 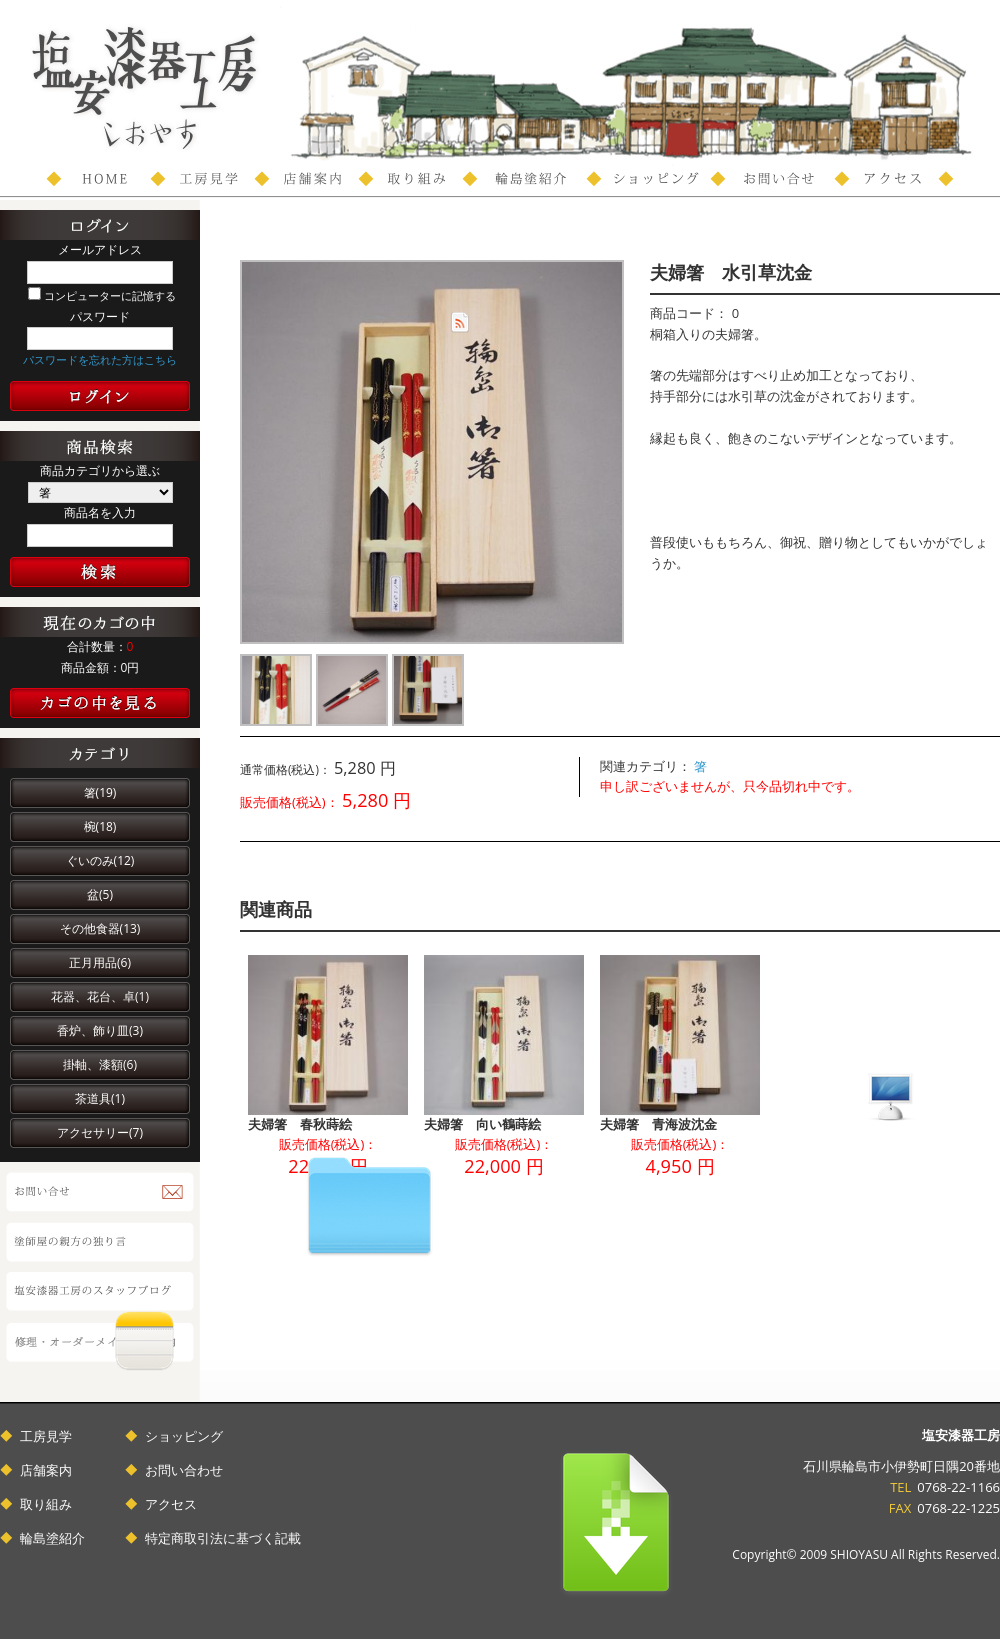 I want to click on open the notes app, so click(x=144, y=1340).